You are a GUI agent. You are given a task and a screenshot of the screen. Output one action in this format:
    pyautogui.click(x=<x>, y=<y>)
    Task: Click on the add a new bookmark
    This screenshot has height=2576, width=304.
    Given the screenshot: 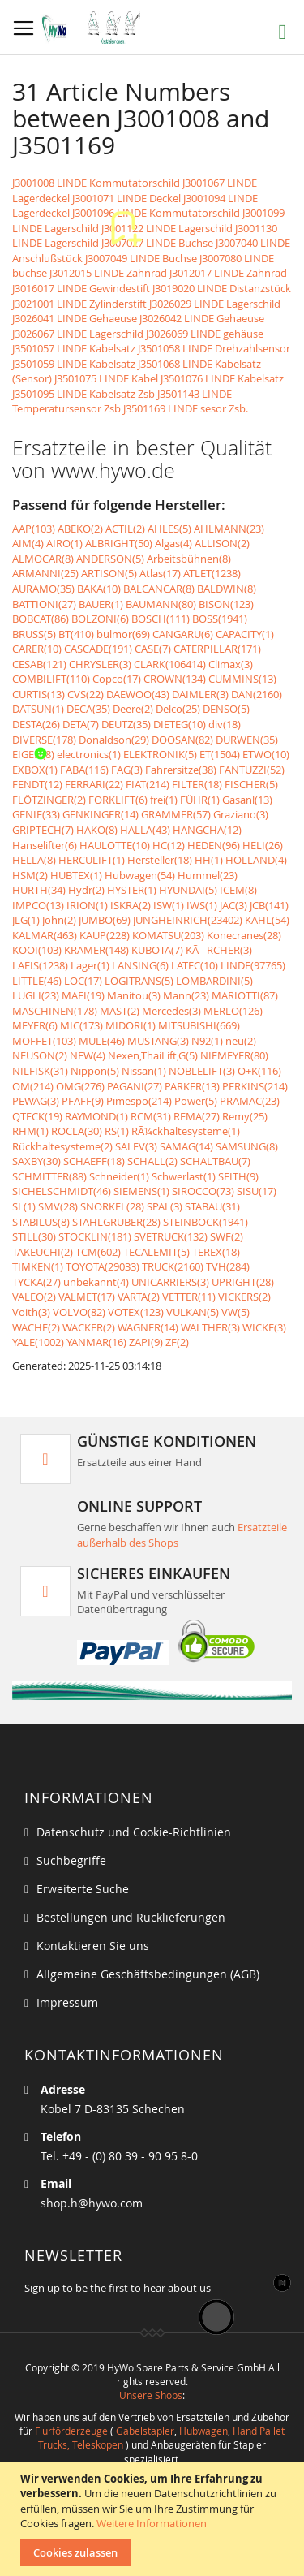 What is the action you would take?
    pyautogui.click(x=123, y=228)
    